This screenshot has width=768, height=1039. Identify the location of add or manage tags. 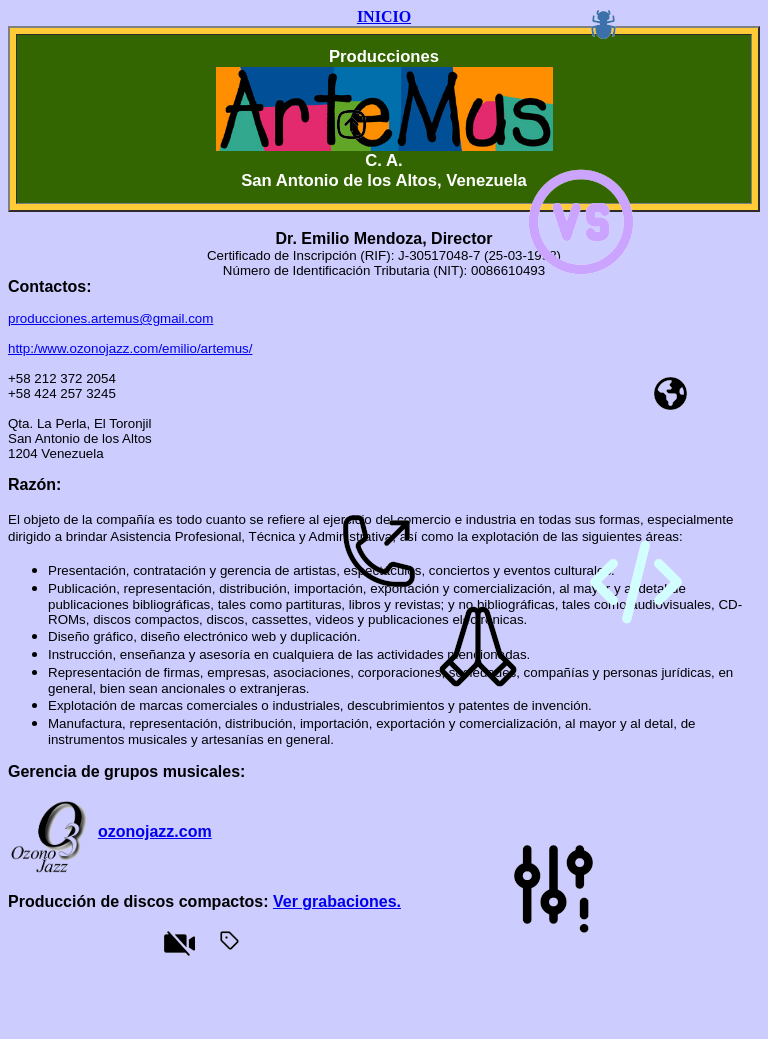
(229, 940).